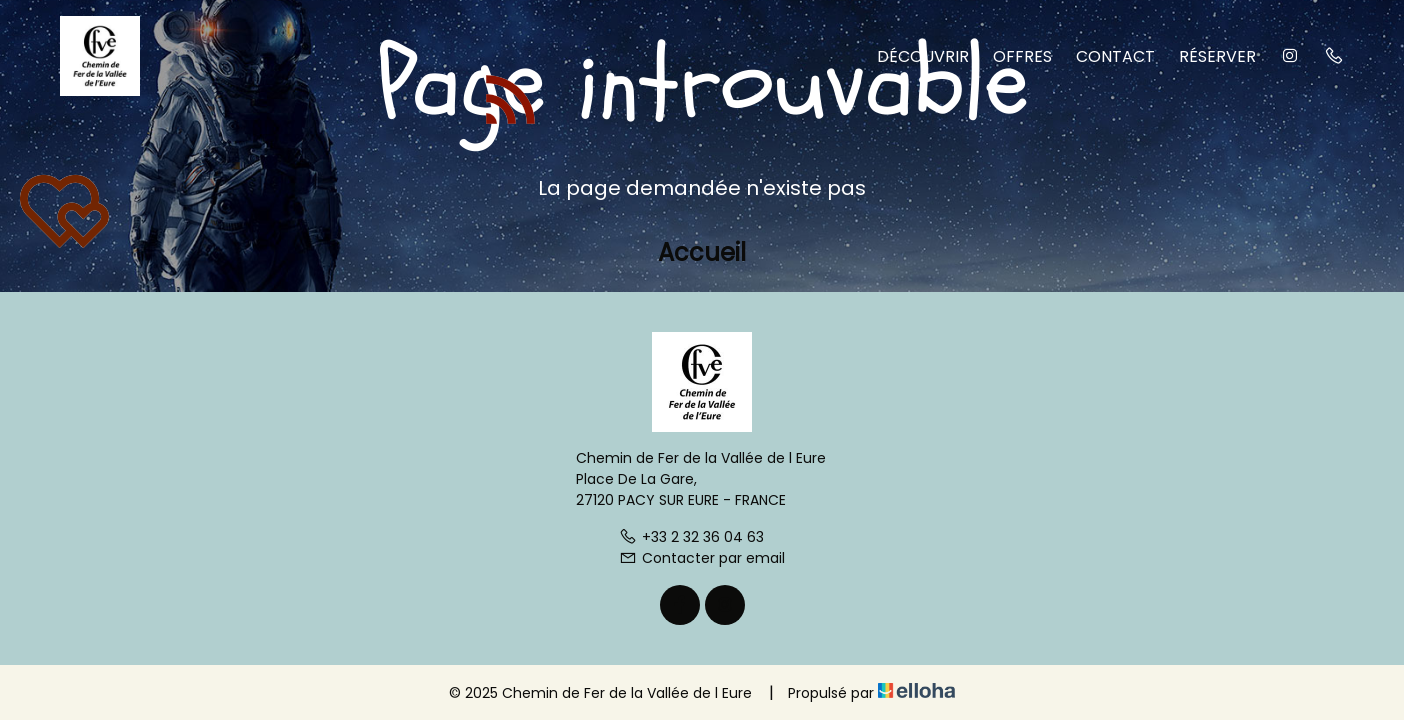  Describe the element at coordinates (510, 99) in the screenshot. I see `subscribe to RSS feed` at that location.